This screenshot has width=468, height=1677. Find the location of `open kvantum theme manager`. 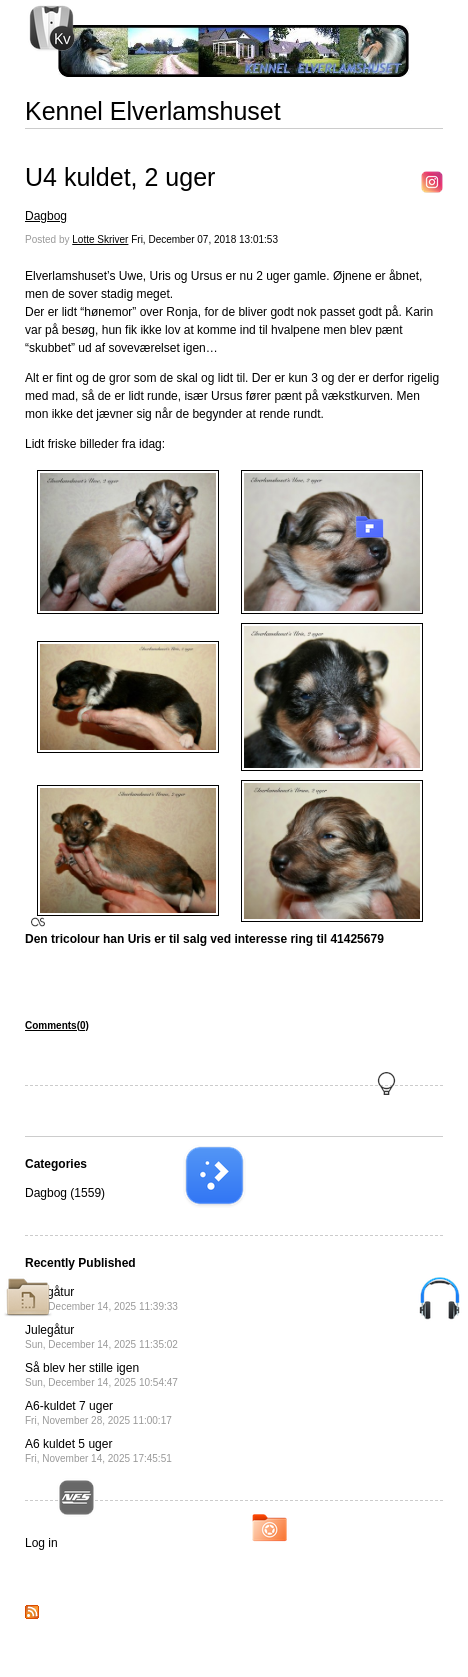

open kvantum theme manager is located at coordinates (51, 27).